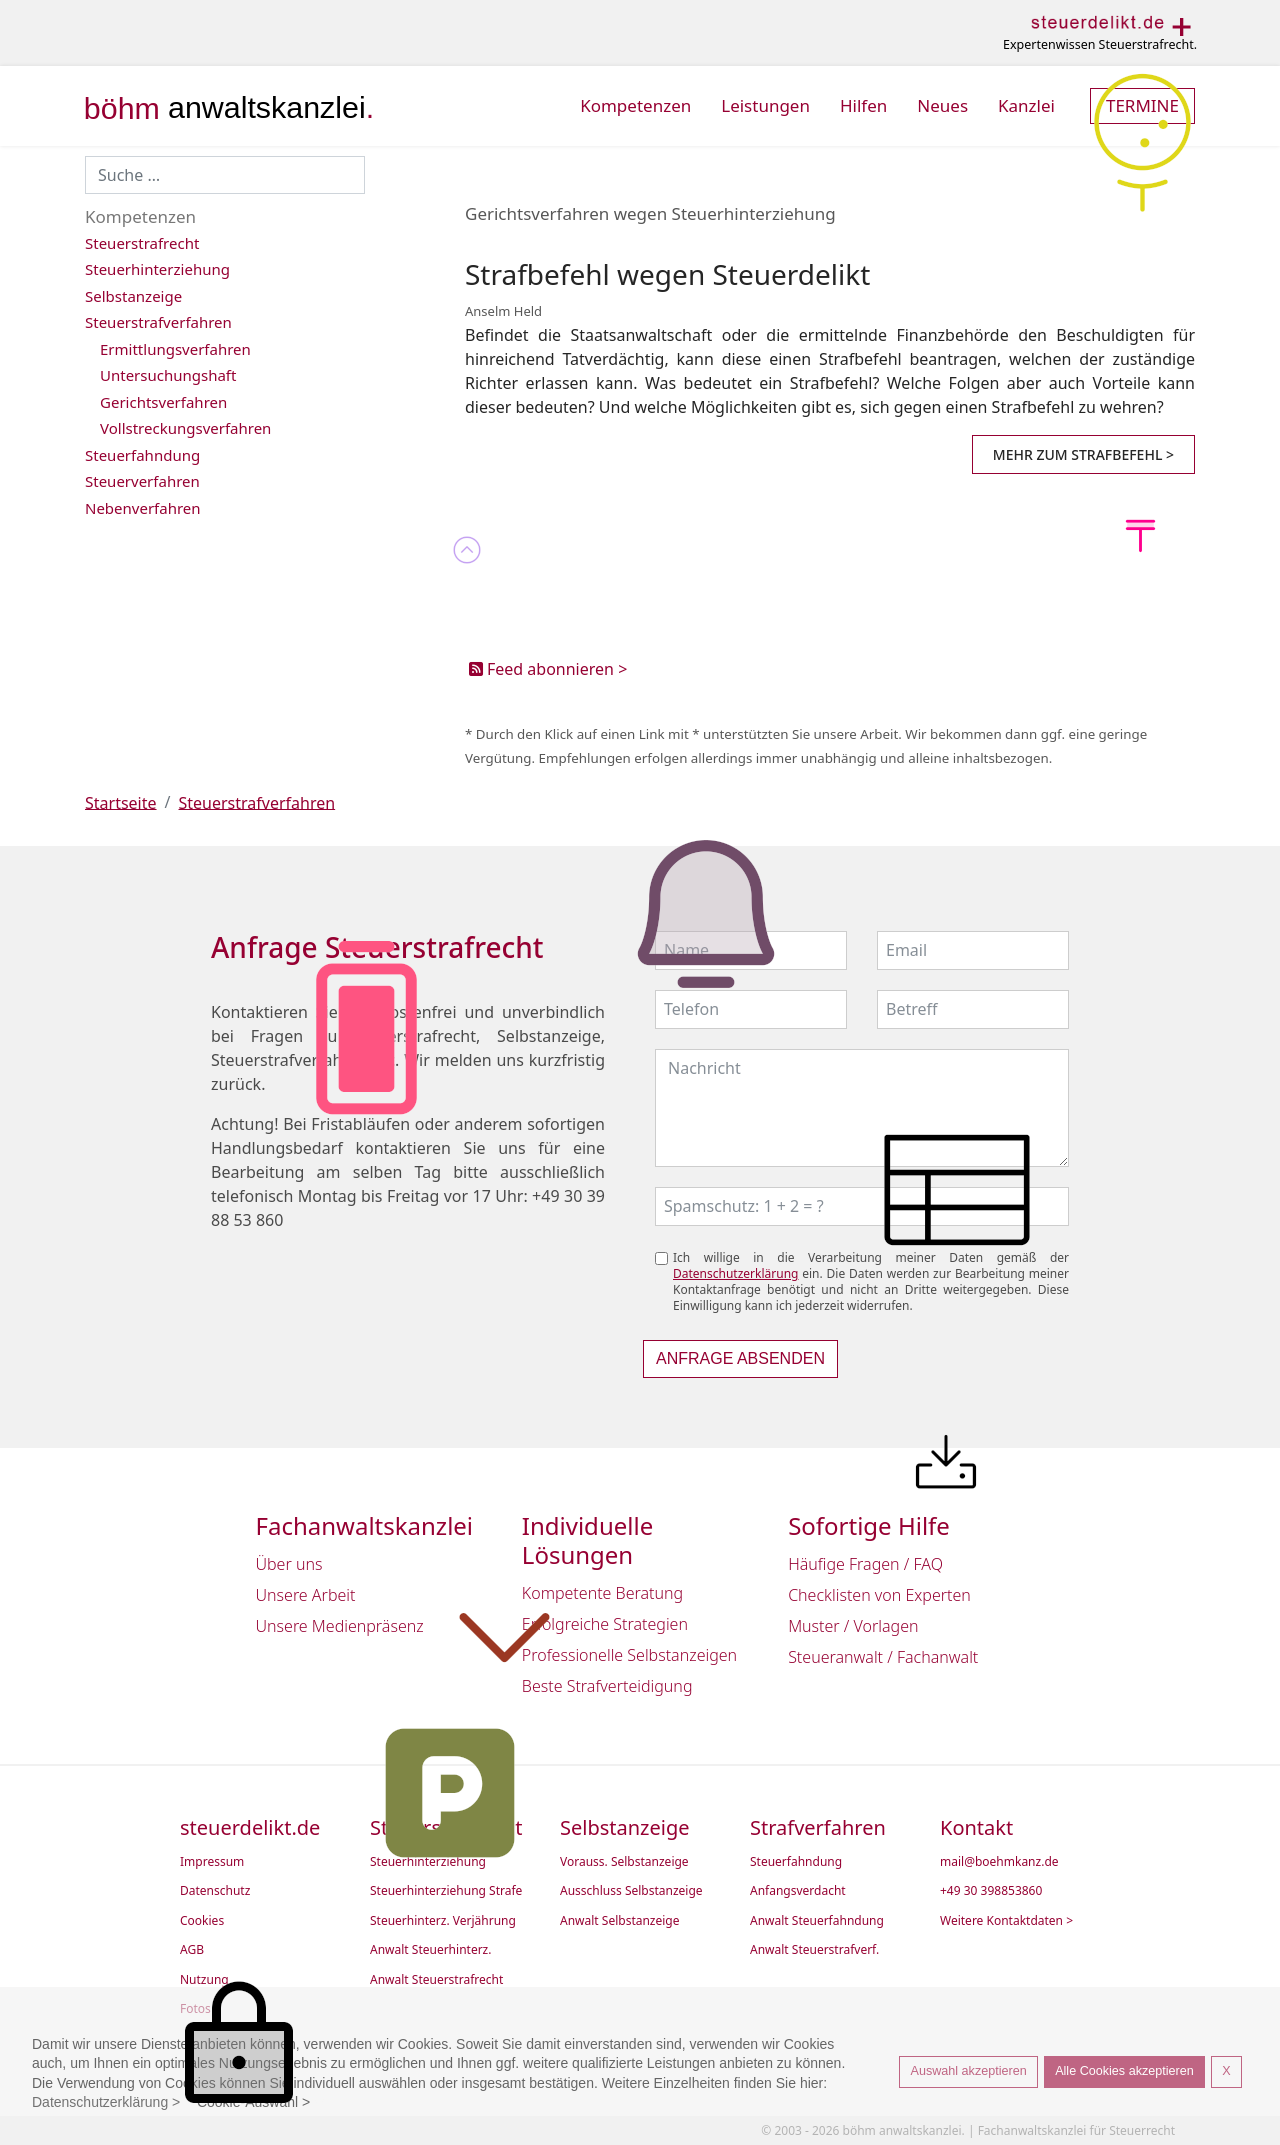 This screenshot has height=2145, width=1280. Describe the element at coordinates (1140, 534) in the screenshot. I see `view or select Kazakhstan tenge currency` at that location.